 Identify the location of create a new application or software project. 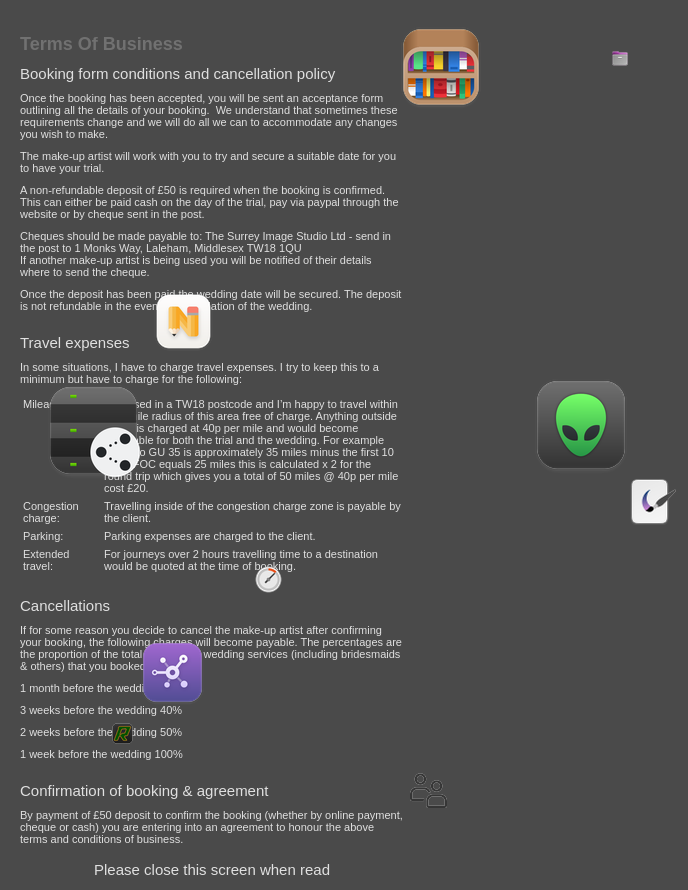
(652, 501).